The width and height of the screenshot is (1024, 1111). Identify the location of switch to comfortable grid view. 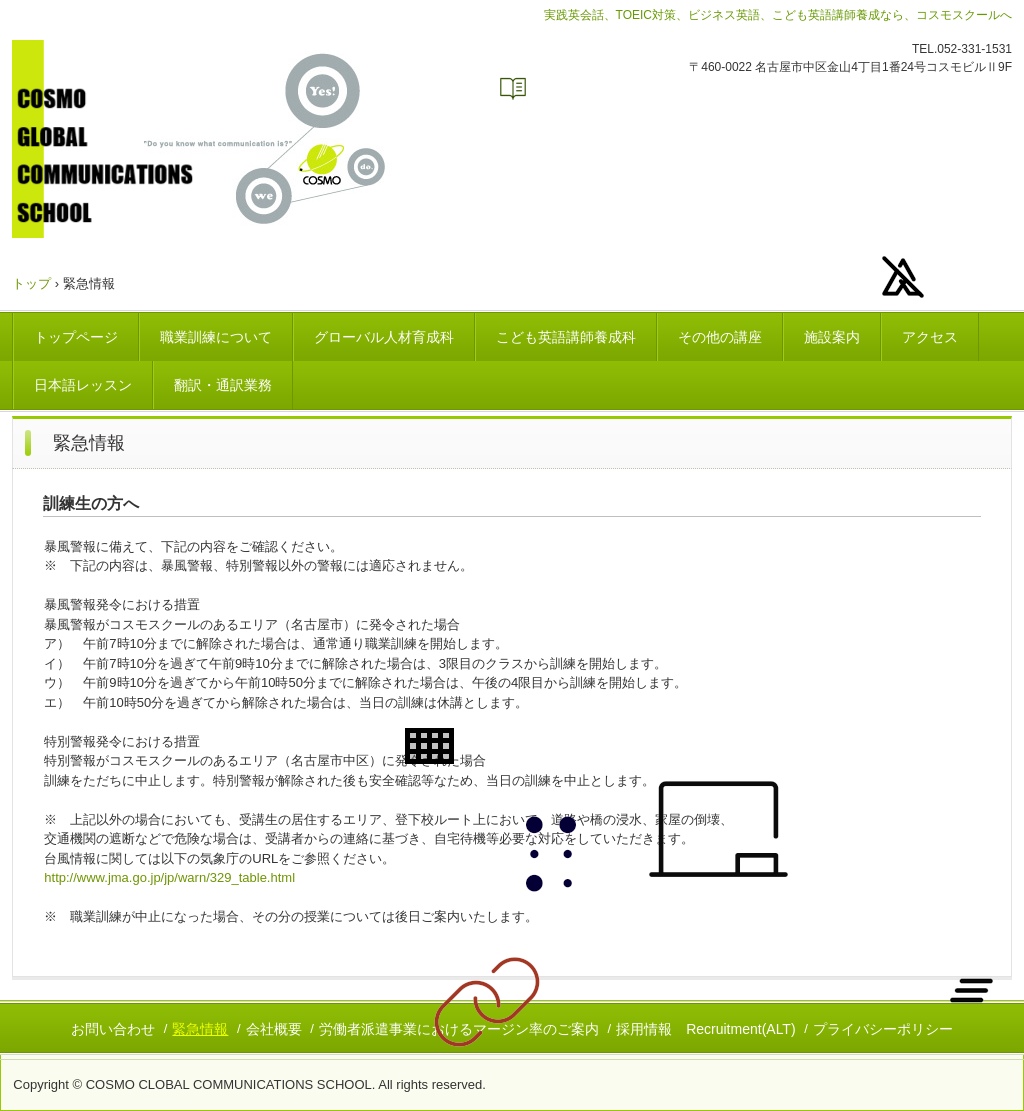
(428, 746).